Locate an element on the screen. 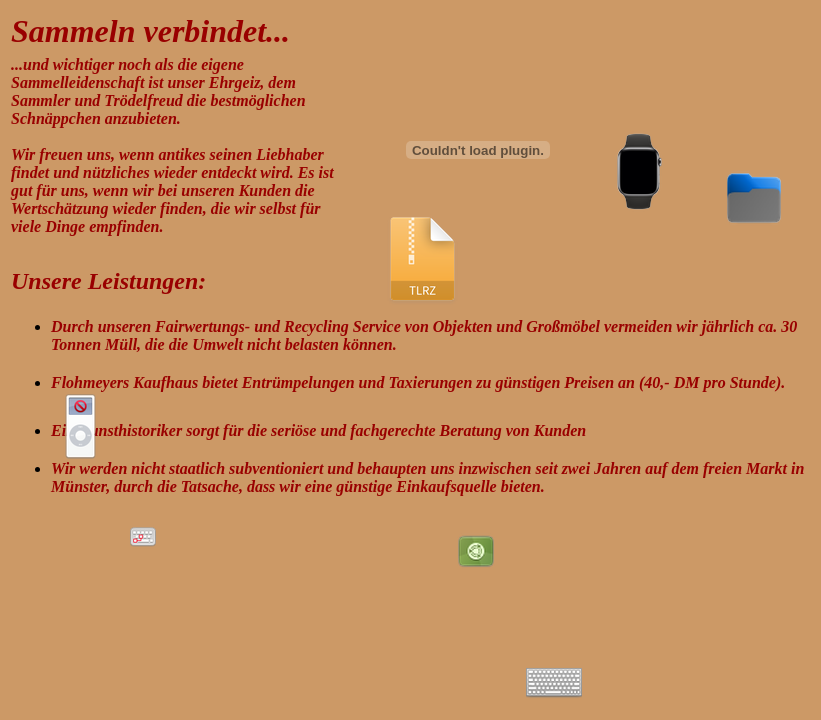  configure keyboard shortcuts is located at coordinates (143, 537).